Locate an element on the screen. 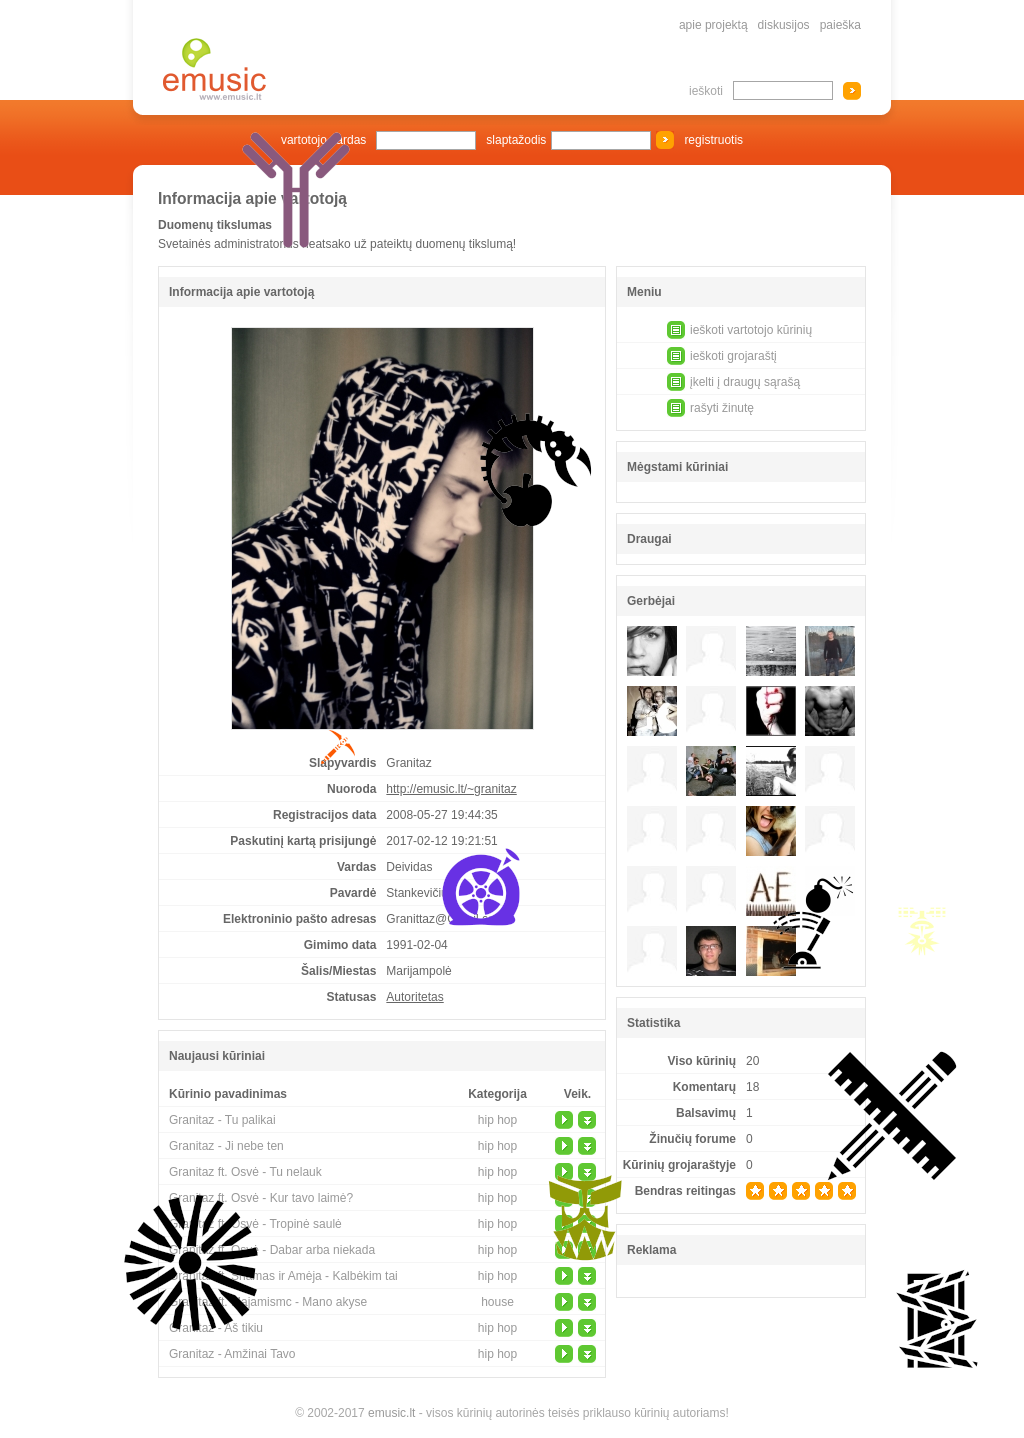 The width and height of the screenshot is (1024, 1438). view immune system or antibody information is located at coordinates (296, 190).